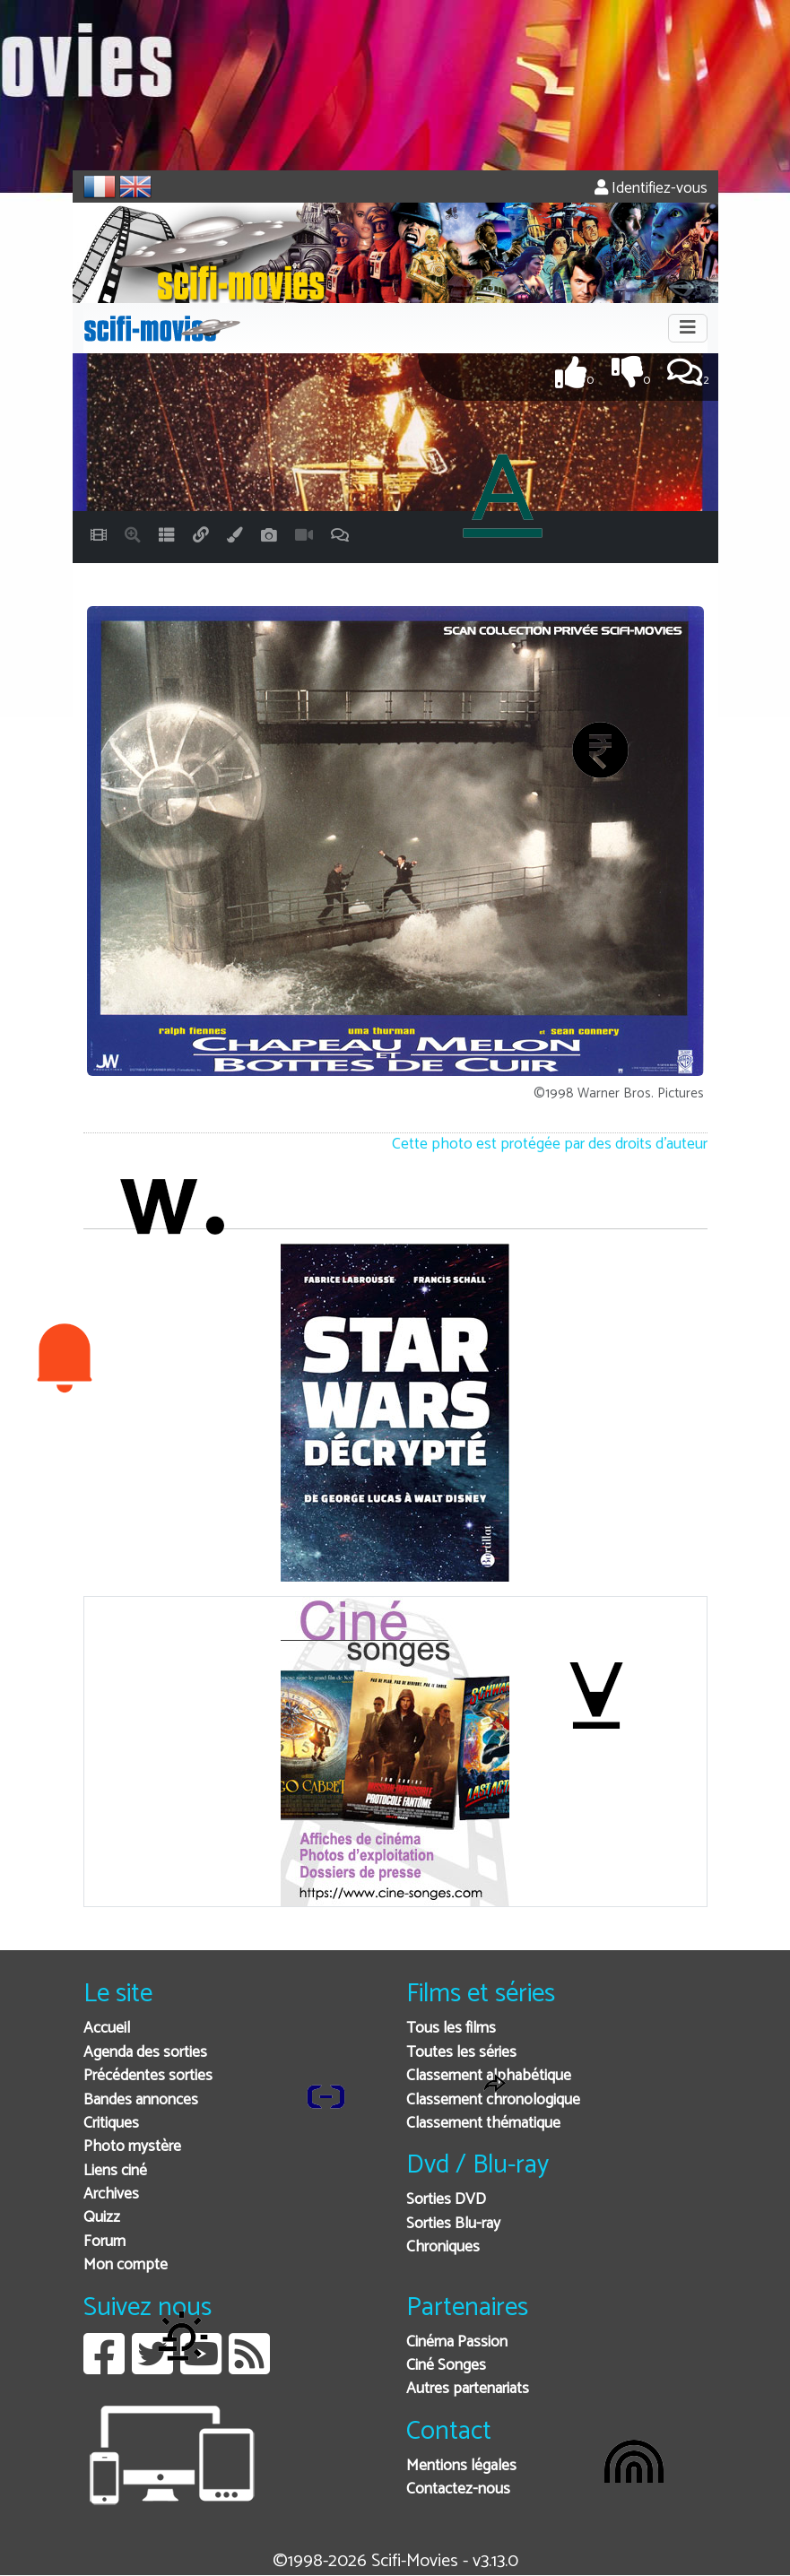 This screenshot has width=790, height=2576. I want to click on visit the Awwwards website, so click(172, 1207).